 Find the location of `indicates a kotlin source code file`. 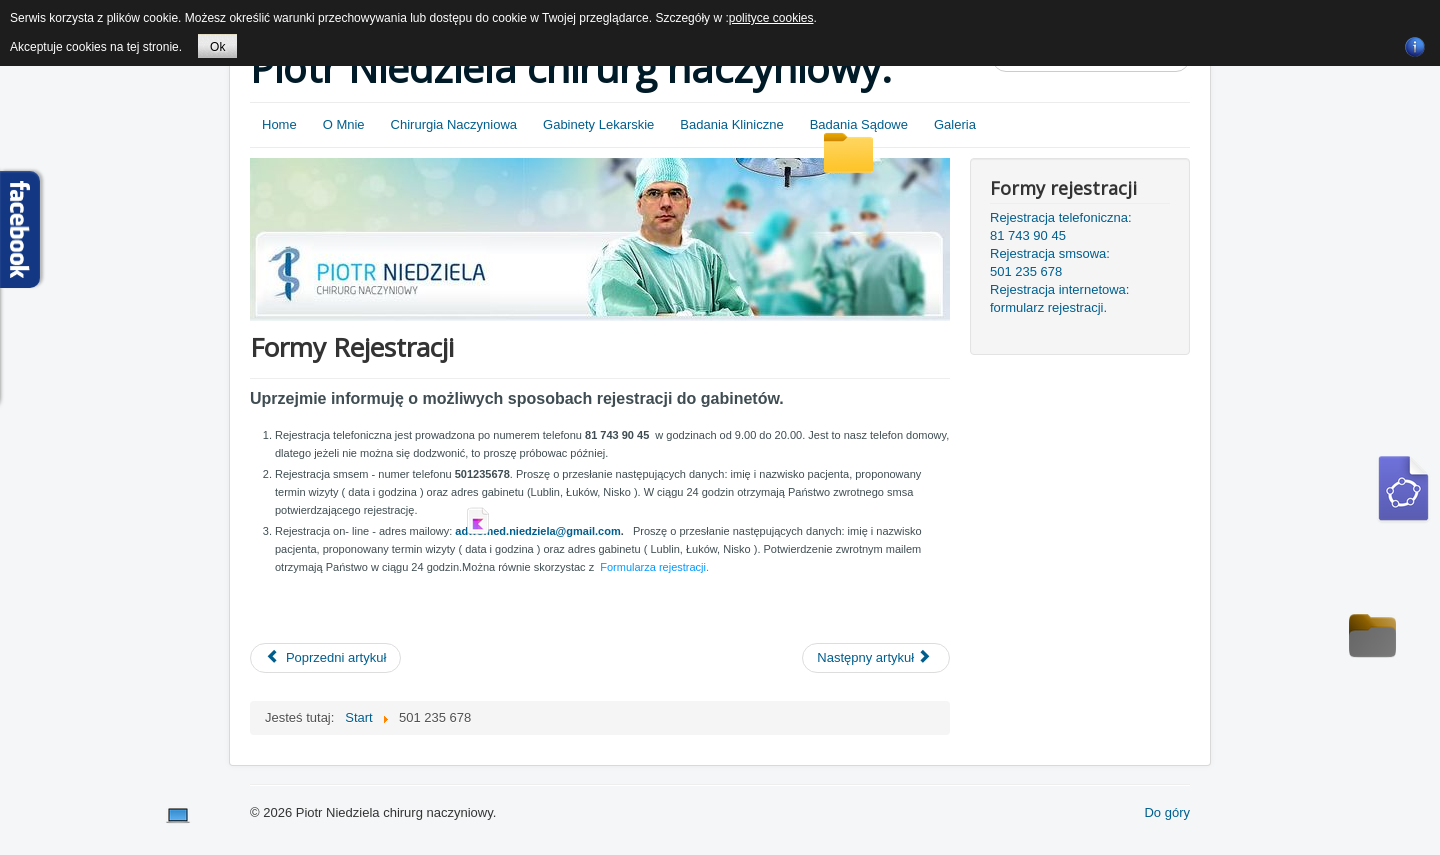

indicates a kotlin source code file is located at coordinates (478, 521).